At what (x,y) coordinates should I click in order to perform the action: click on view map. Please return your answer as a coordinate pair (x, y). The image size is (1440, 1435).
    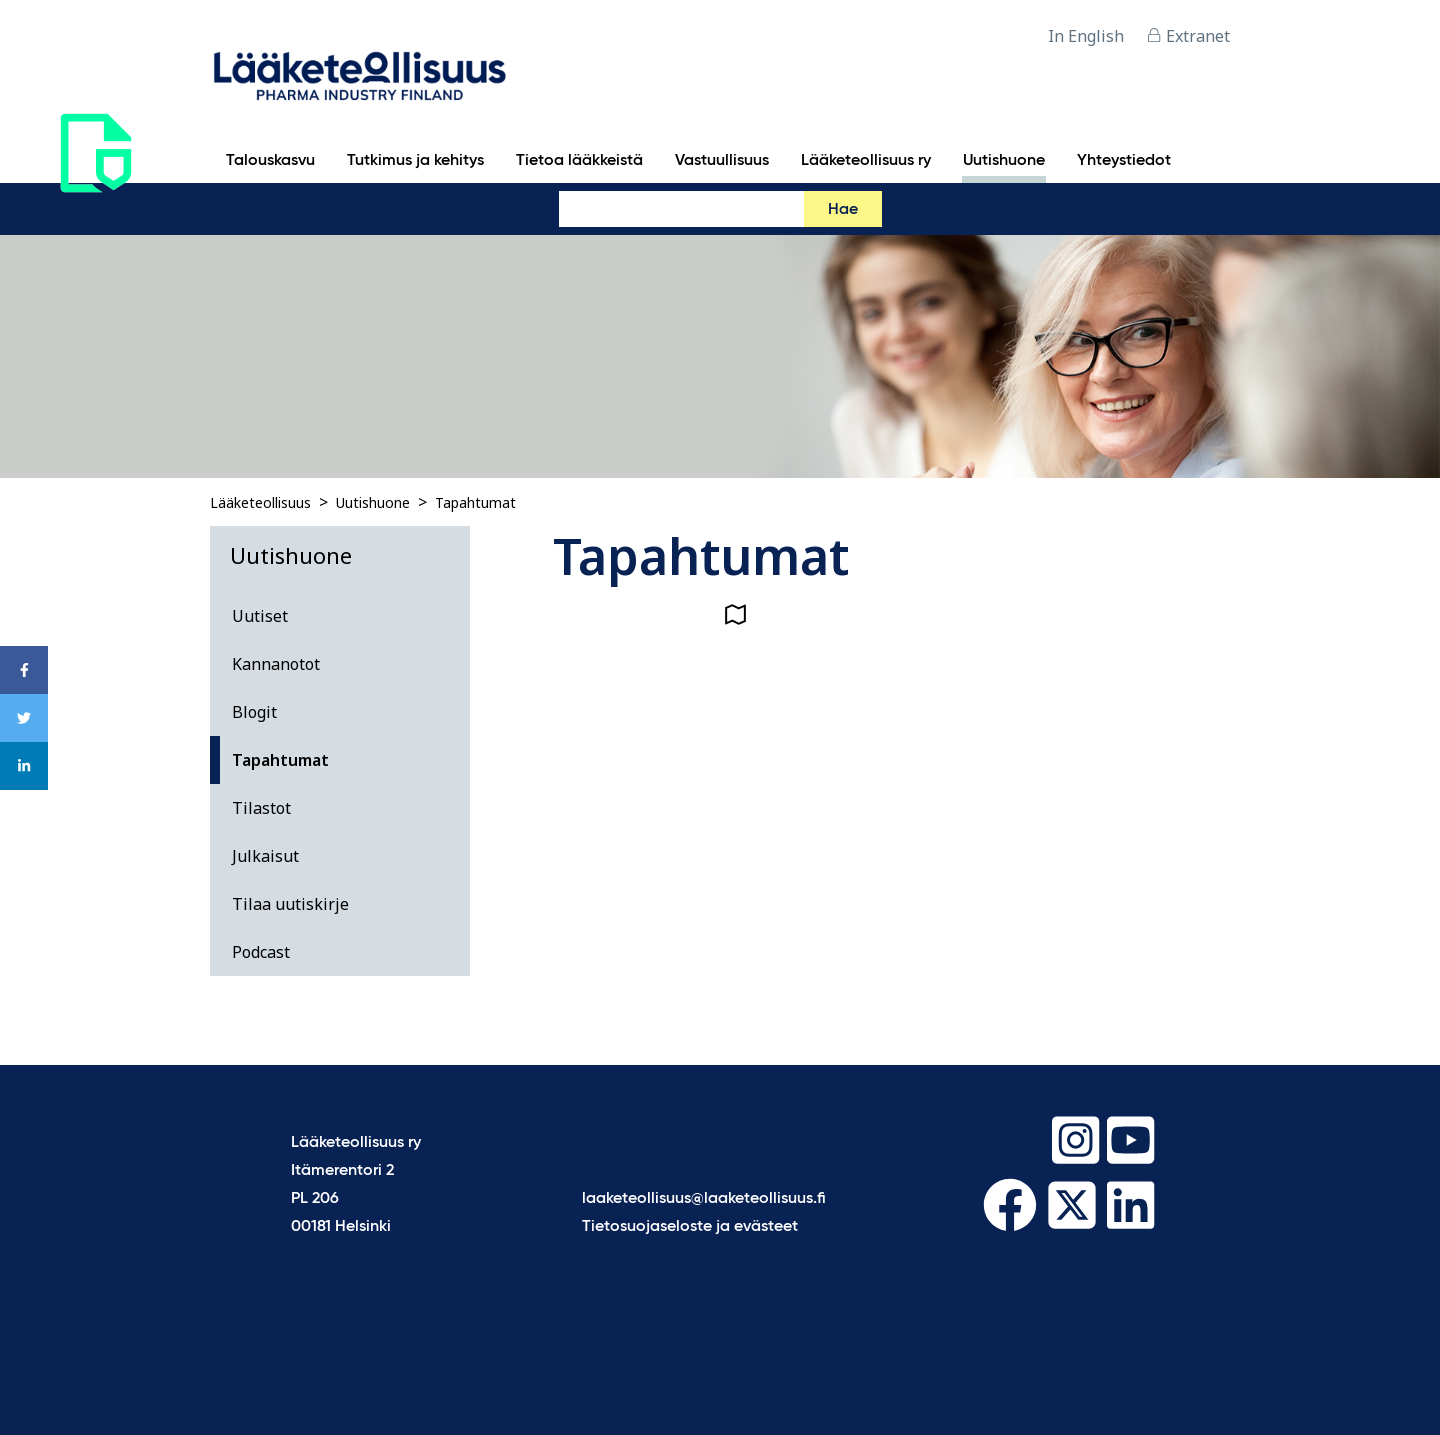
    Looking at the image, I should click on (735, 614).